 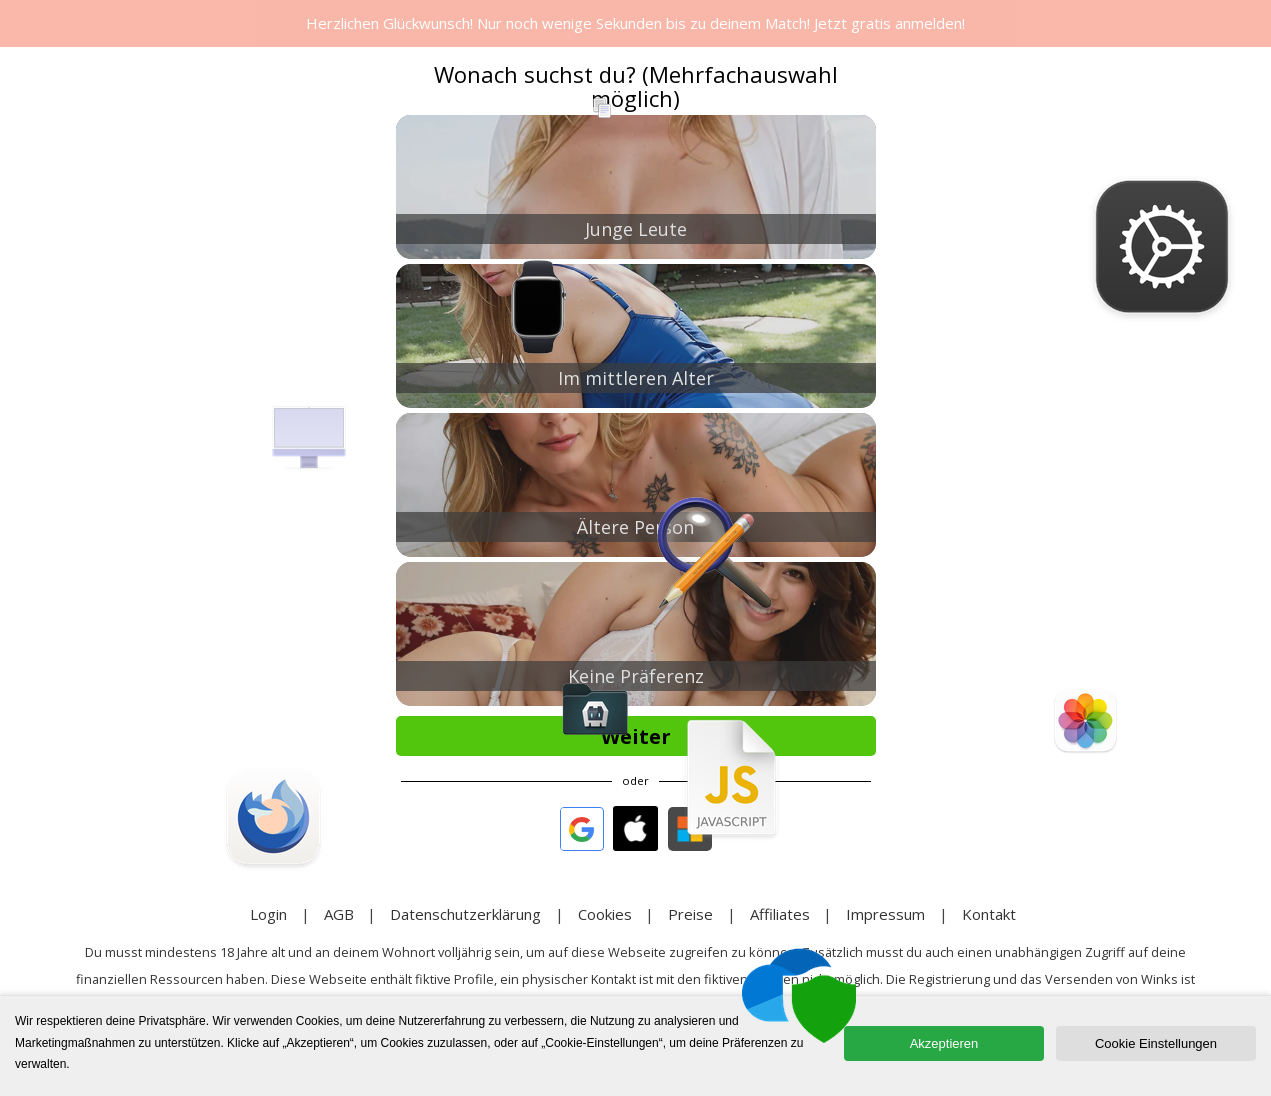 What do you see at coordinates (1162, 249) in the screenshot?
I see `default placeholder icon for applications without a custom icon` at bounding box center [1162, 249].